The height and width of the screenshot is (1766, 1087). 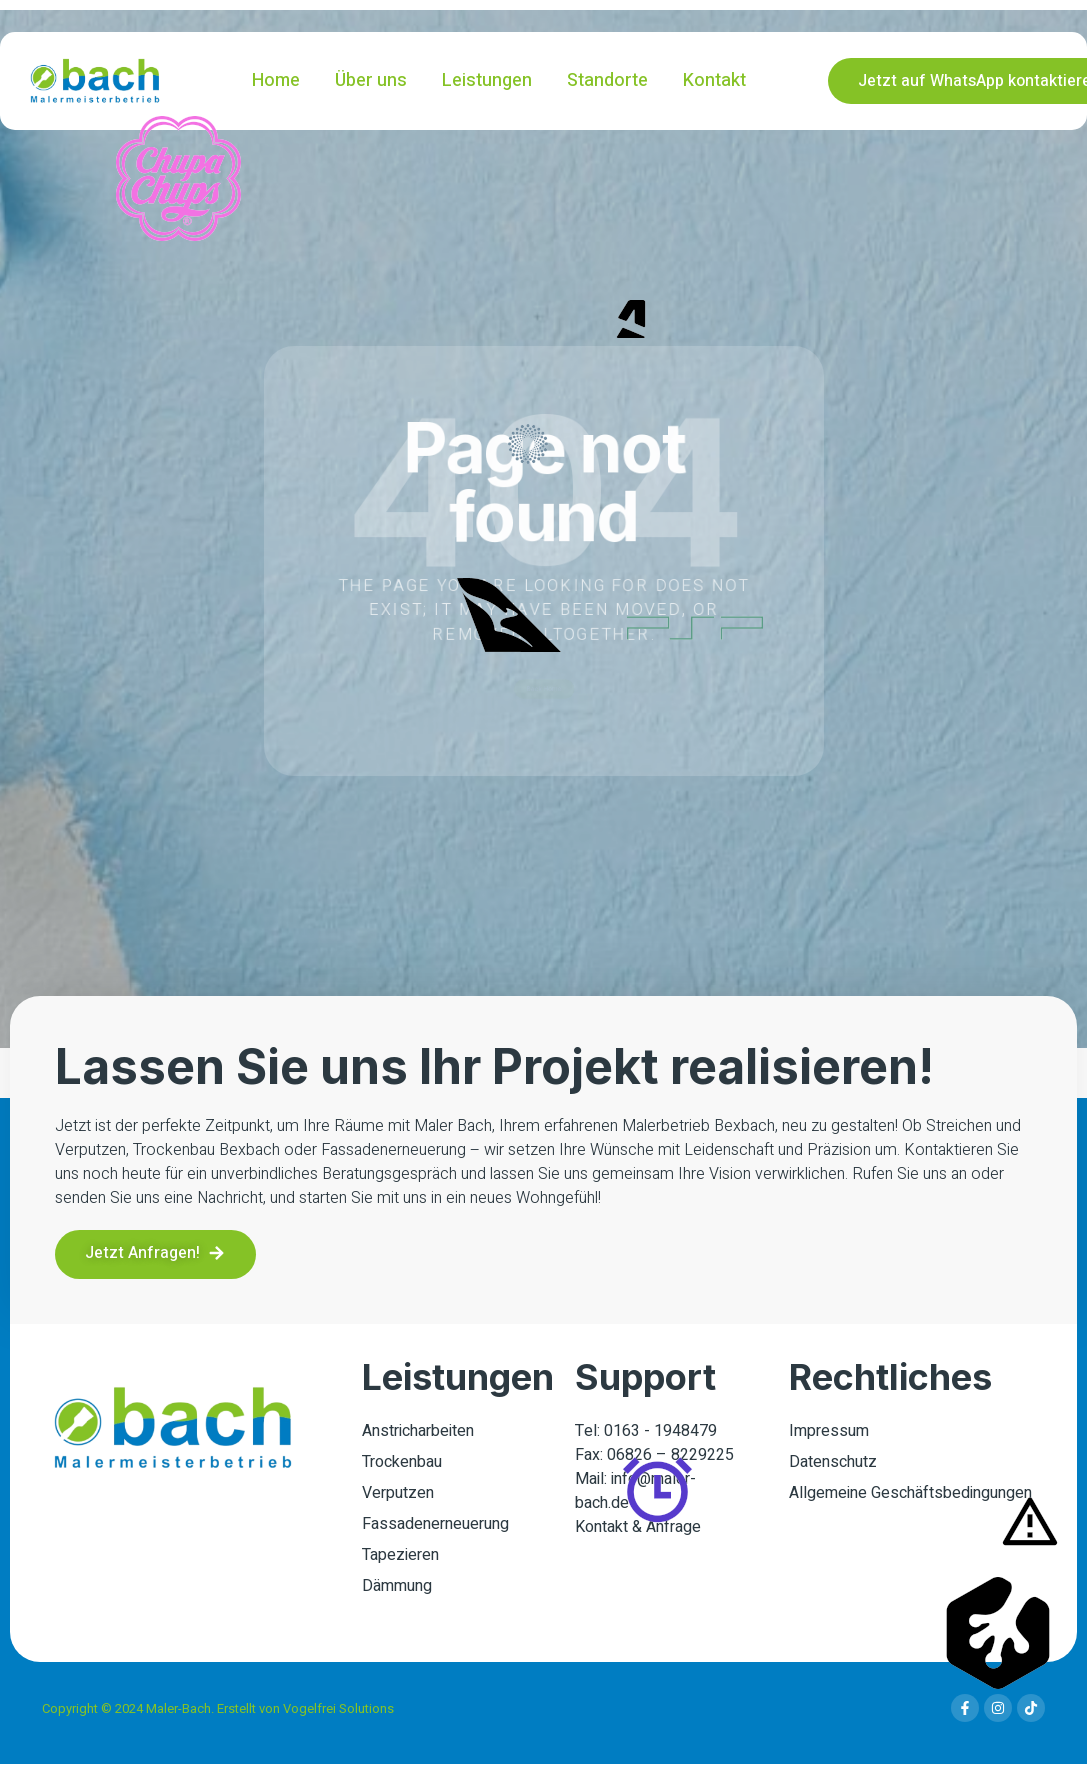 I want to click on open the Qantas airline app, so click(x=509, y=615).